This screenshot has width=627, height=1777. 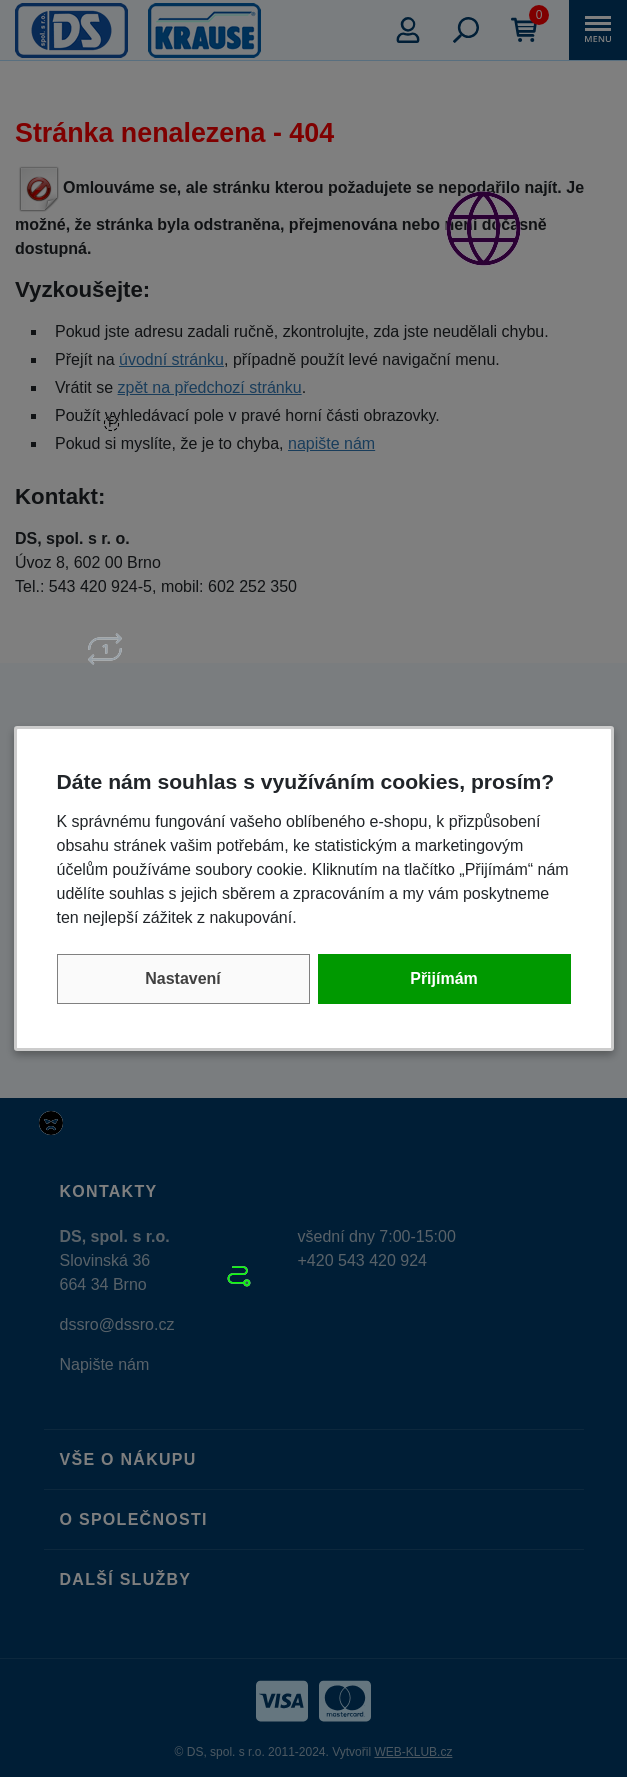 I want to click on indicates a draft or pending status, so click(x=111, y=423).